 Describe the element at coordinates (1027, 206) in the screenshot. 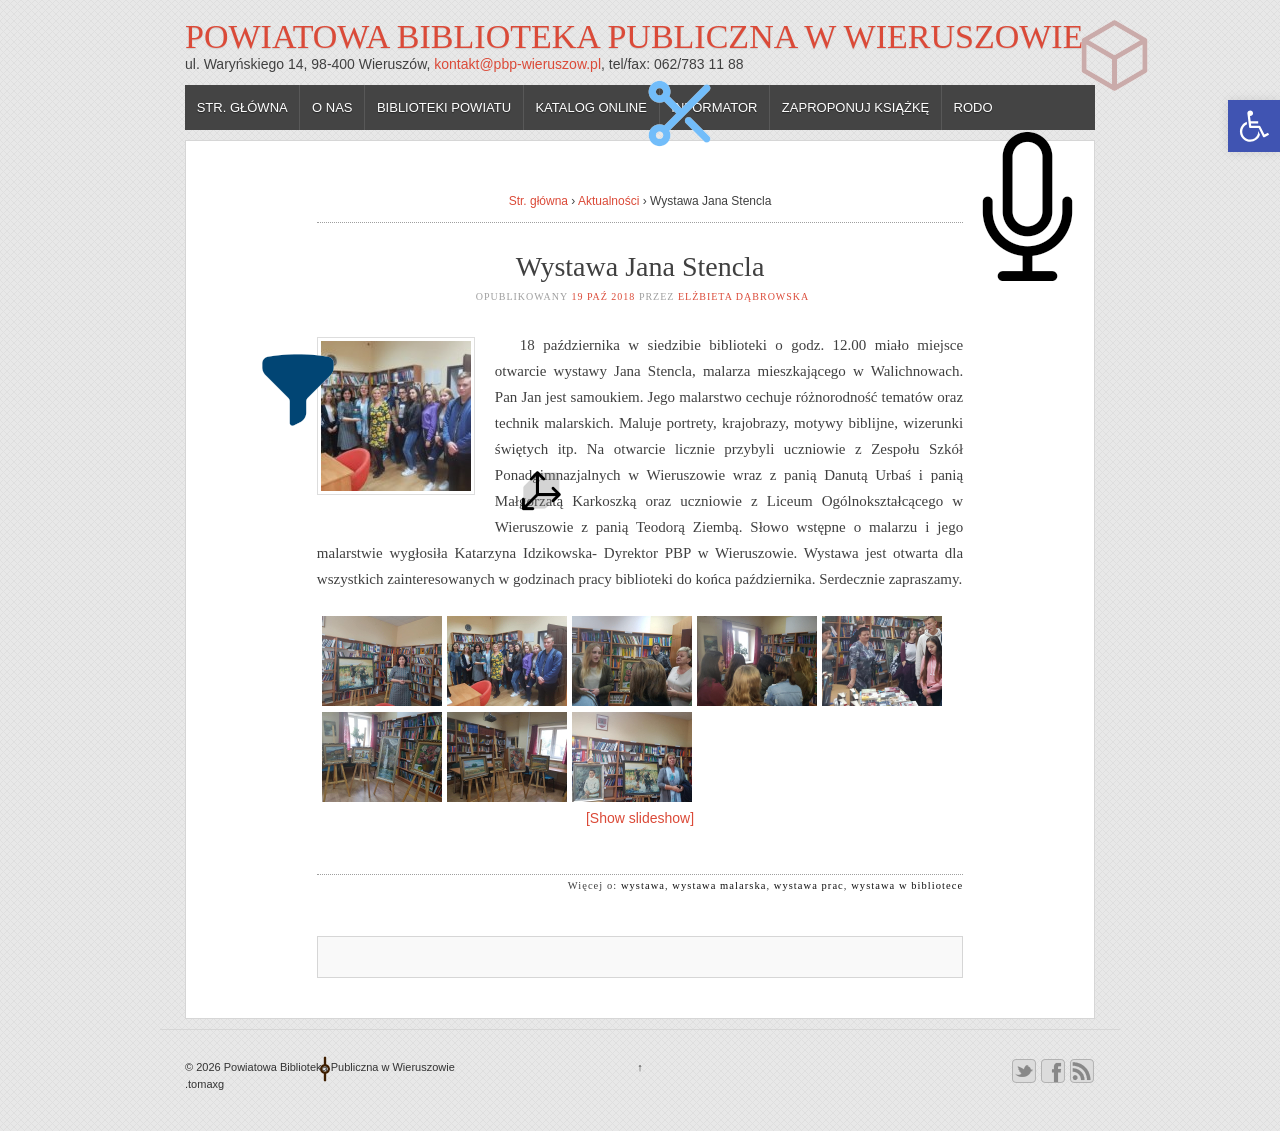

I see `tap to record audio or voice message` at that location.